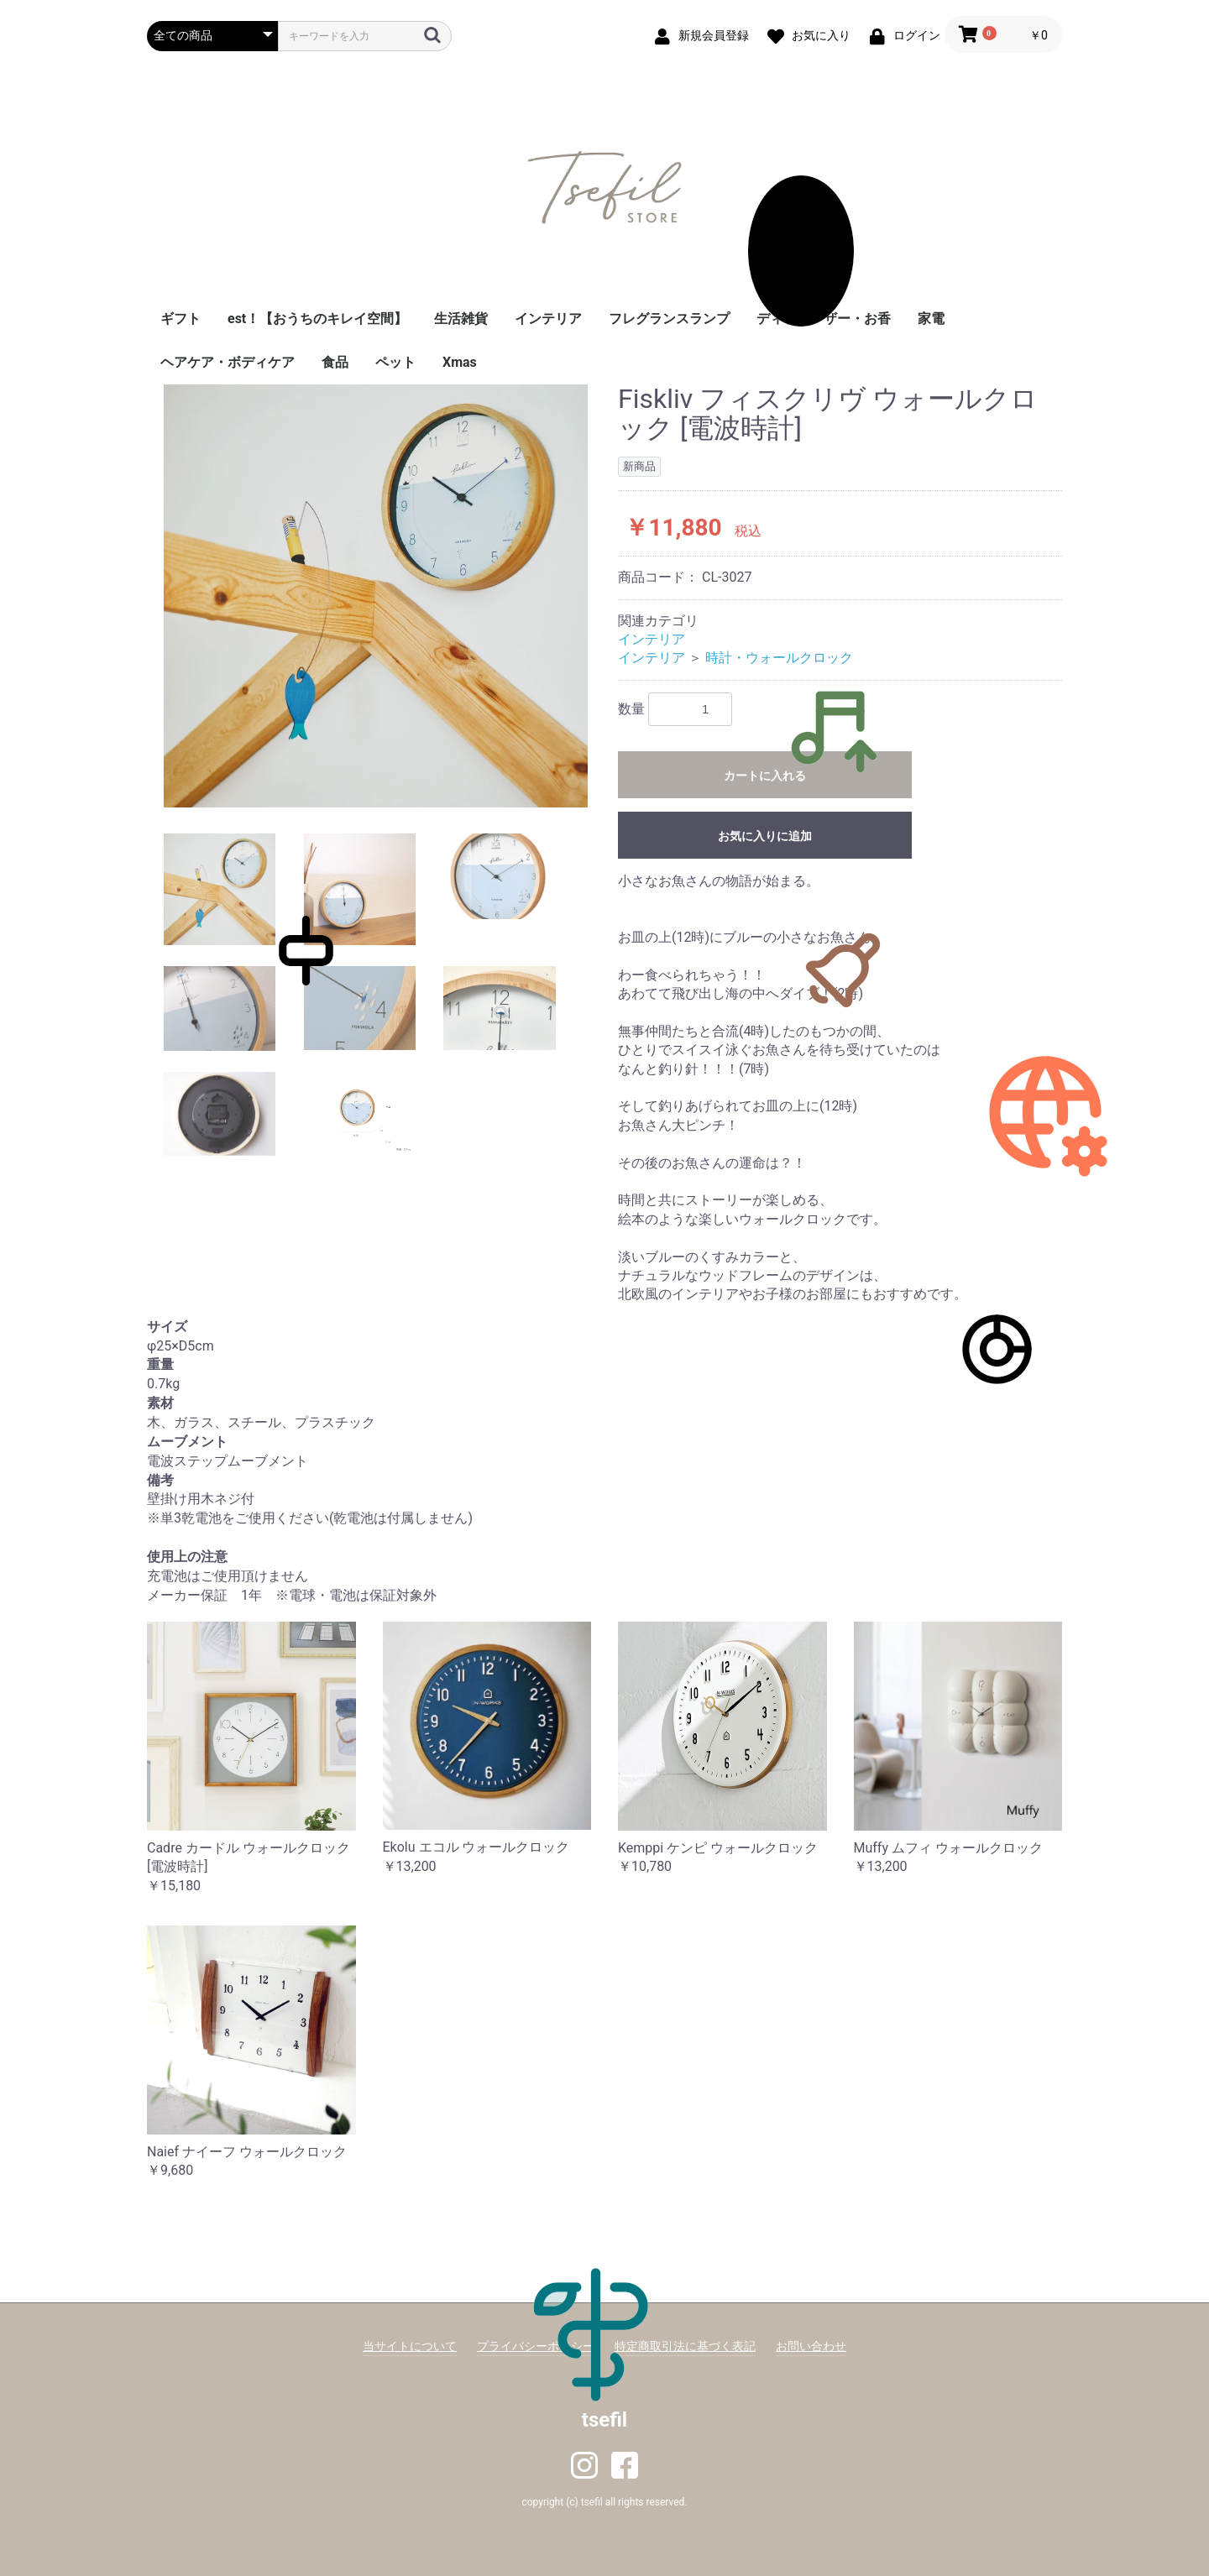 This screenshot has height=2576, width=1209. I want to click on view school notifications or alerts, so click(843, 970).